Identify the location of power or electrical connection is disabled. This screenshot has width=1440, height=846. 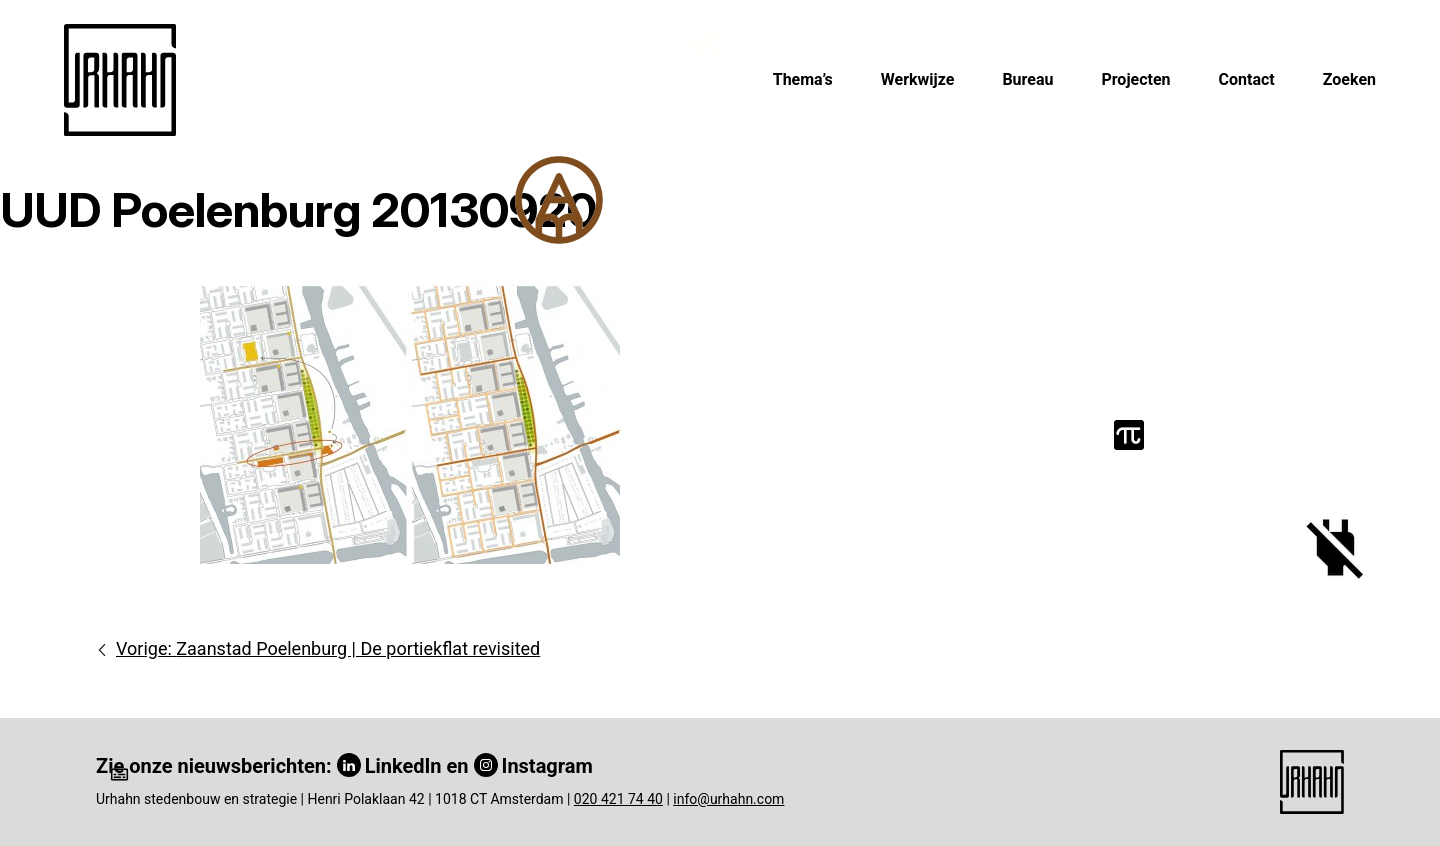
(1335, 547).